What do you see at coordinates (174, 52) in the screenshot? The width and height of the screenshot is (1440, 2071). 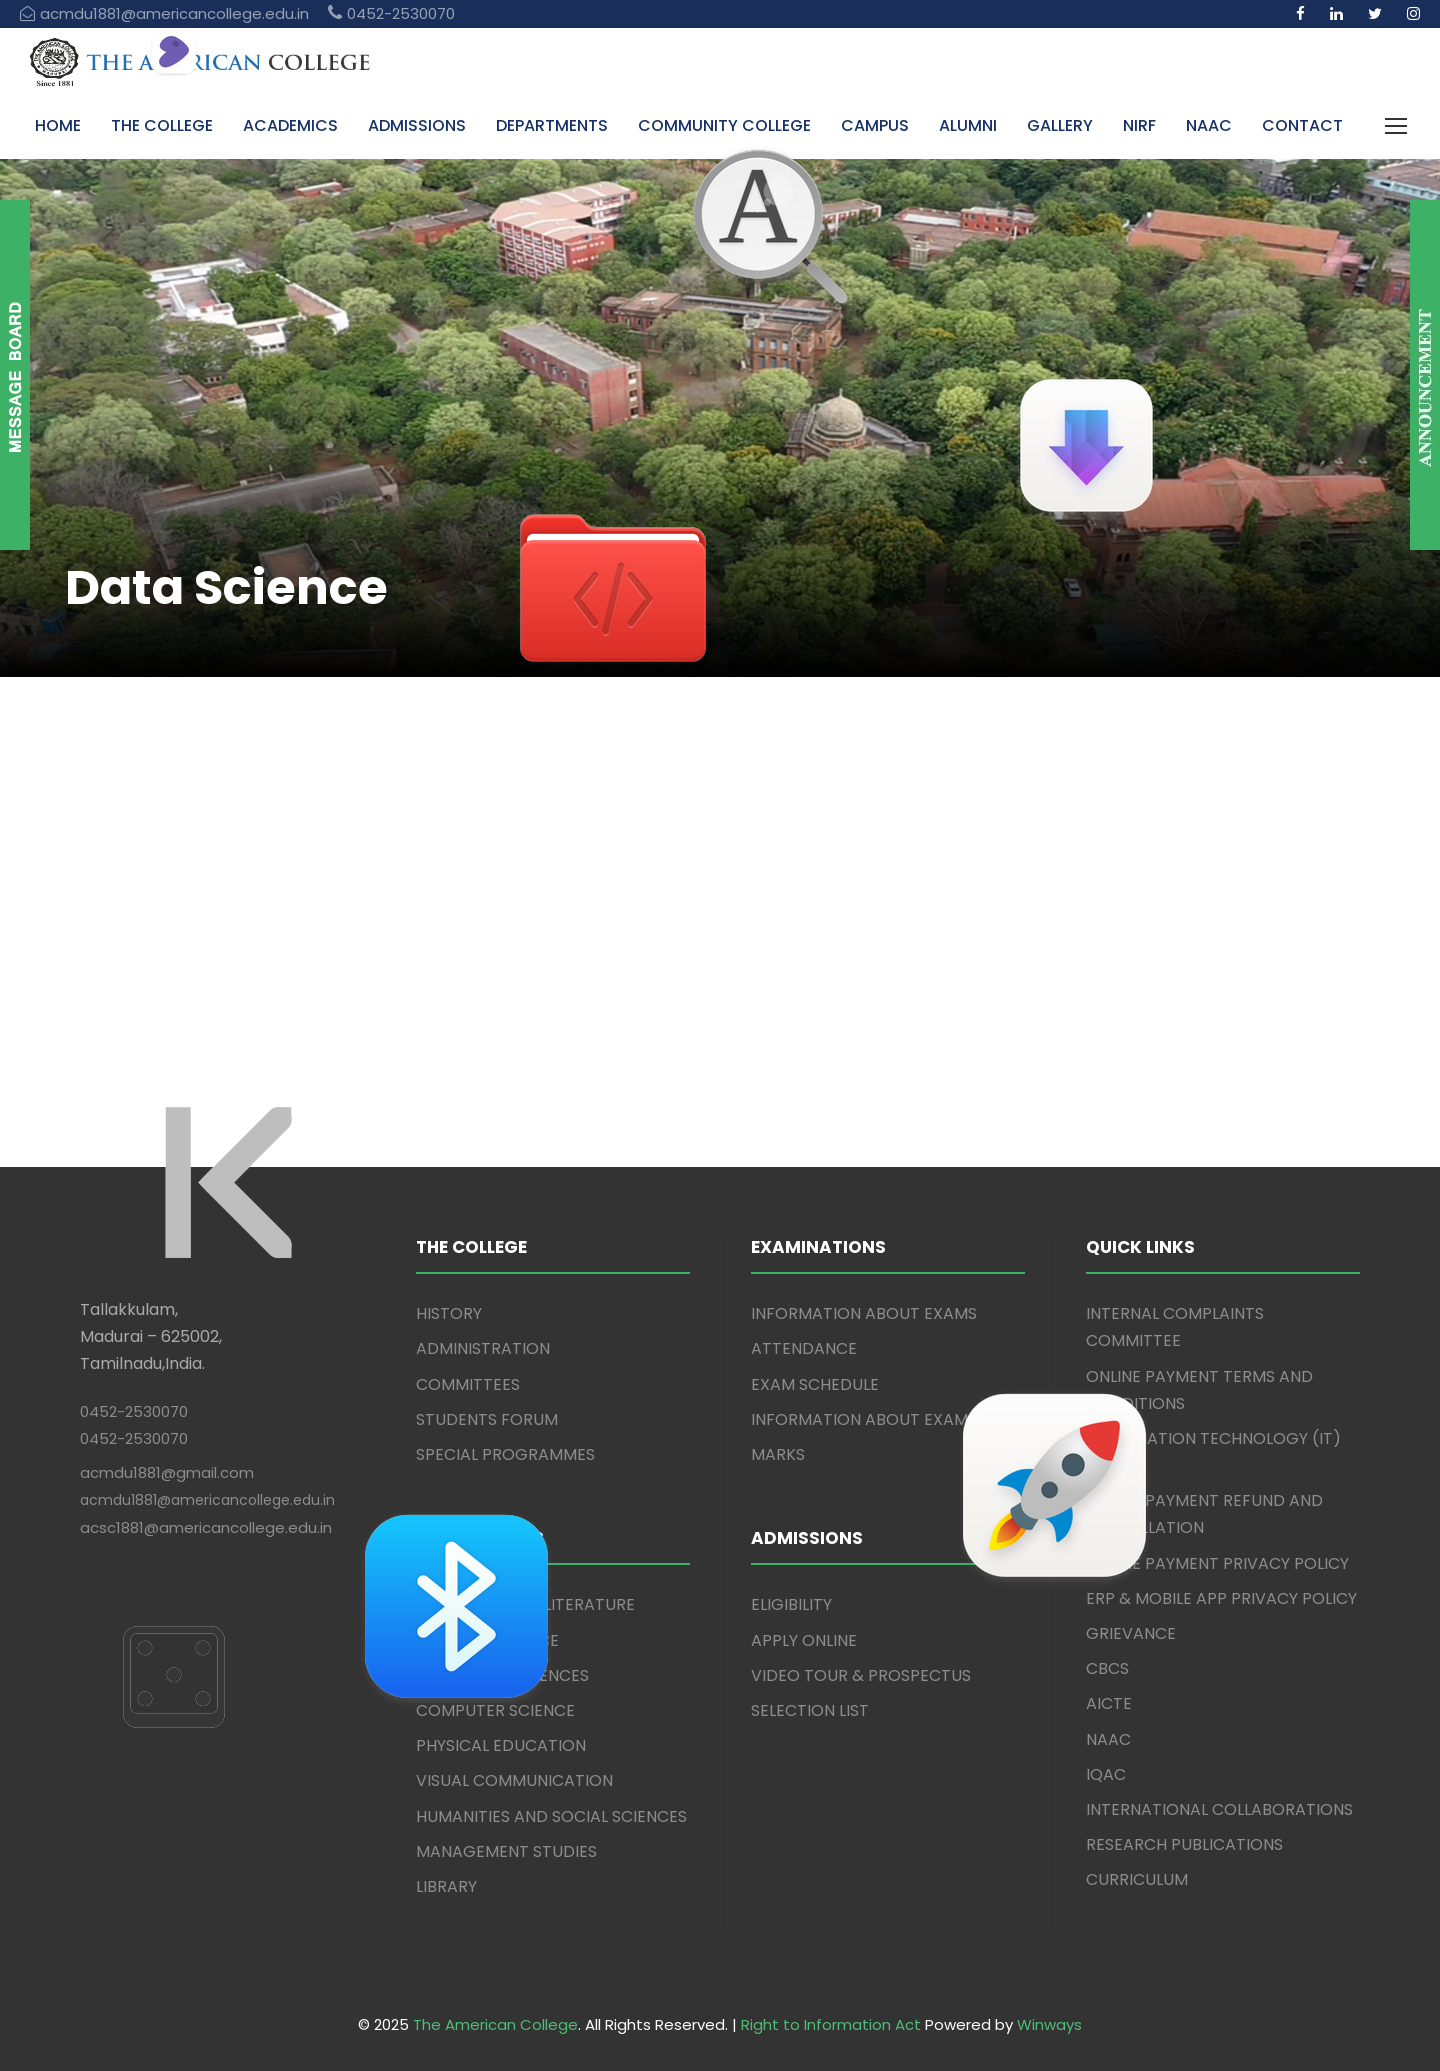 I see `open gentoo linux application` at bounding box center [174, 52].